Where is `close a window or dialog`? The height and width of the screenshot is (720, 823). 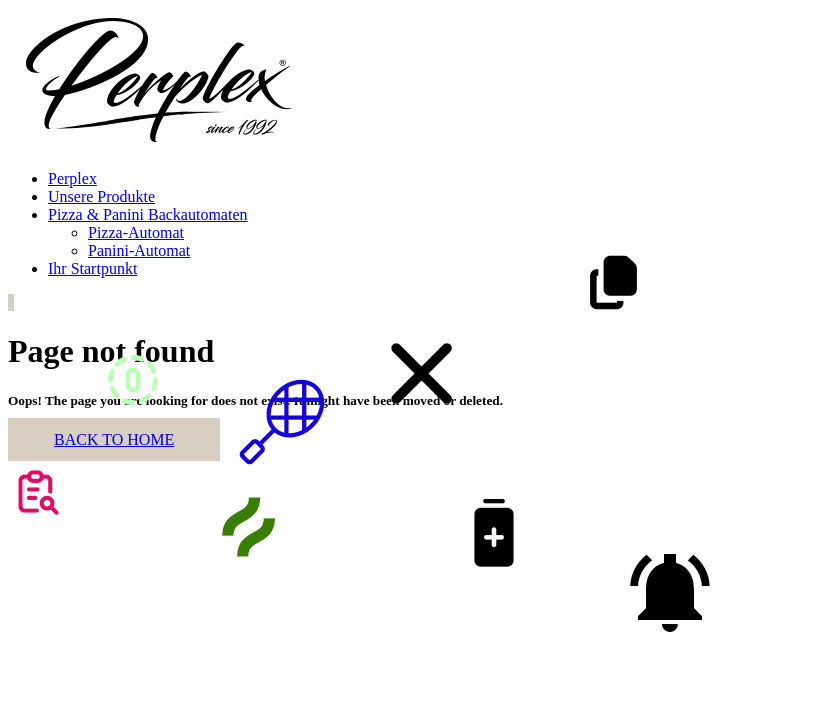
close a window or dialog is located at coordinates (421, 373).